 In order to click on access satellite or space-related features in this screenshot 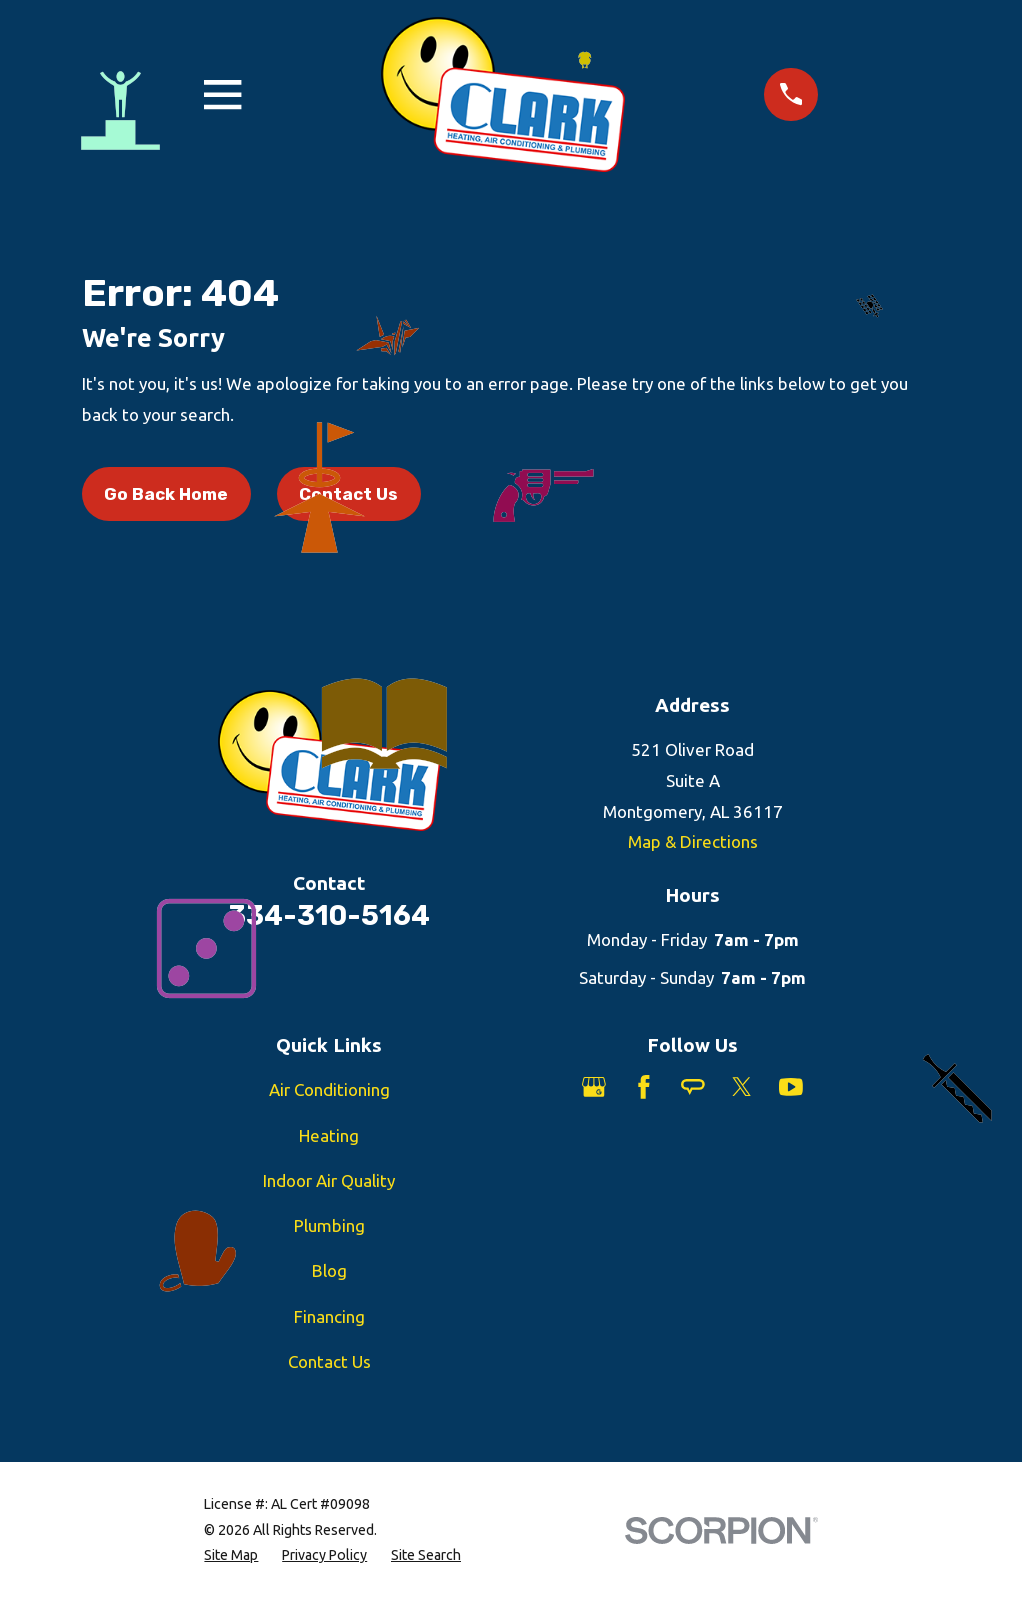, I will do `click(869, 306)`.